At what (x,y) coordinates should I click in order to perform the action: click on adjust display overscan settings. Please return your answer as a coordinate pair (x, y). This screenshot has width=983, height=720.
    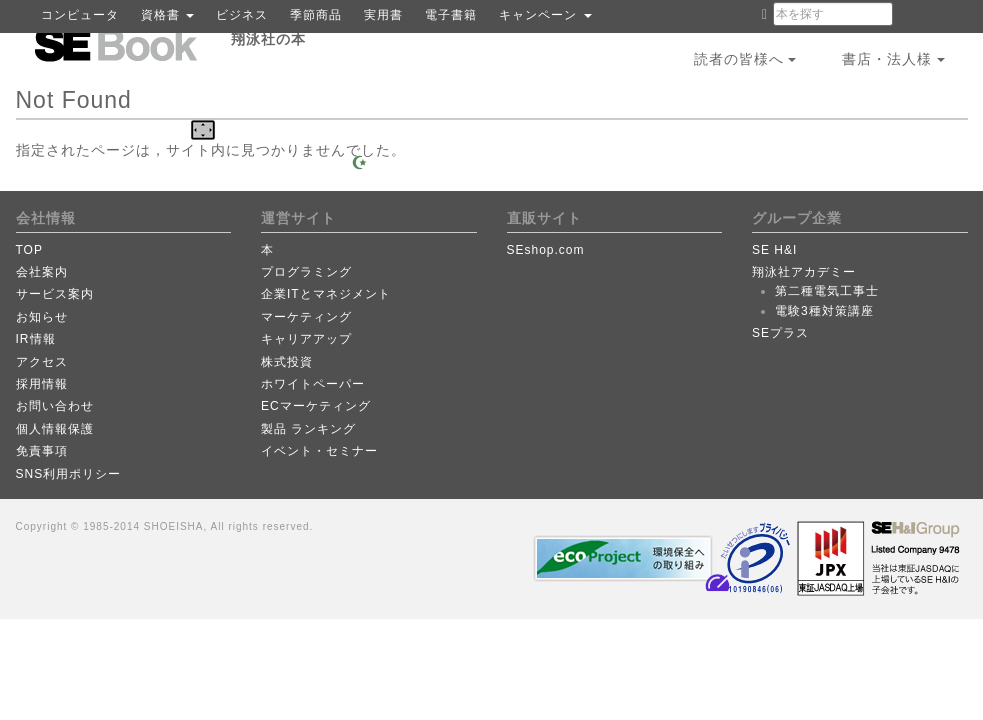
    Looking at the image, I should click on (203, 130).